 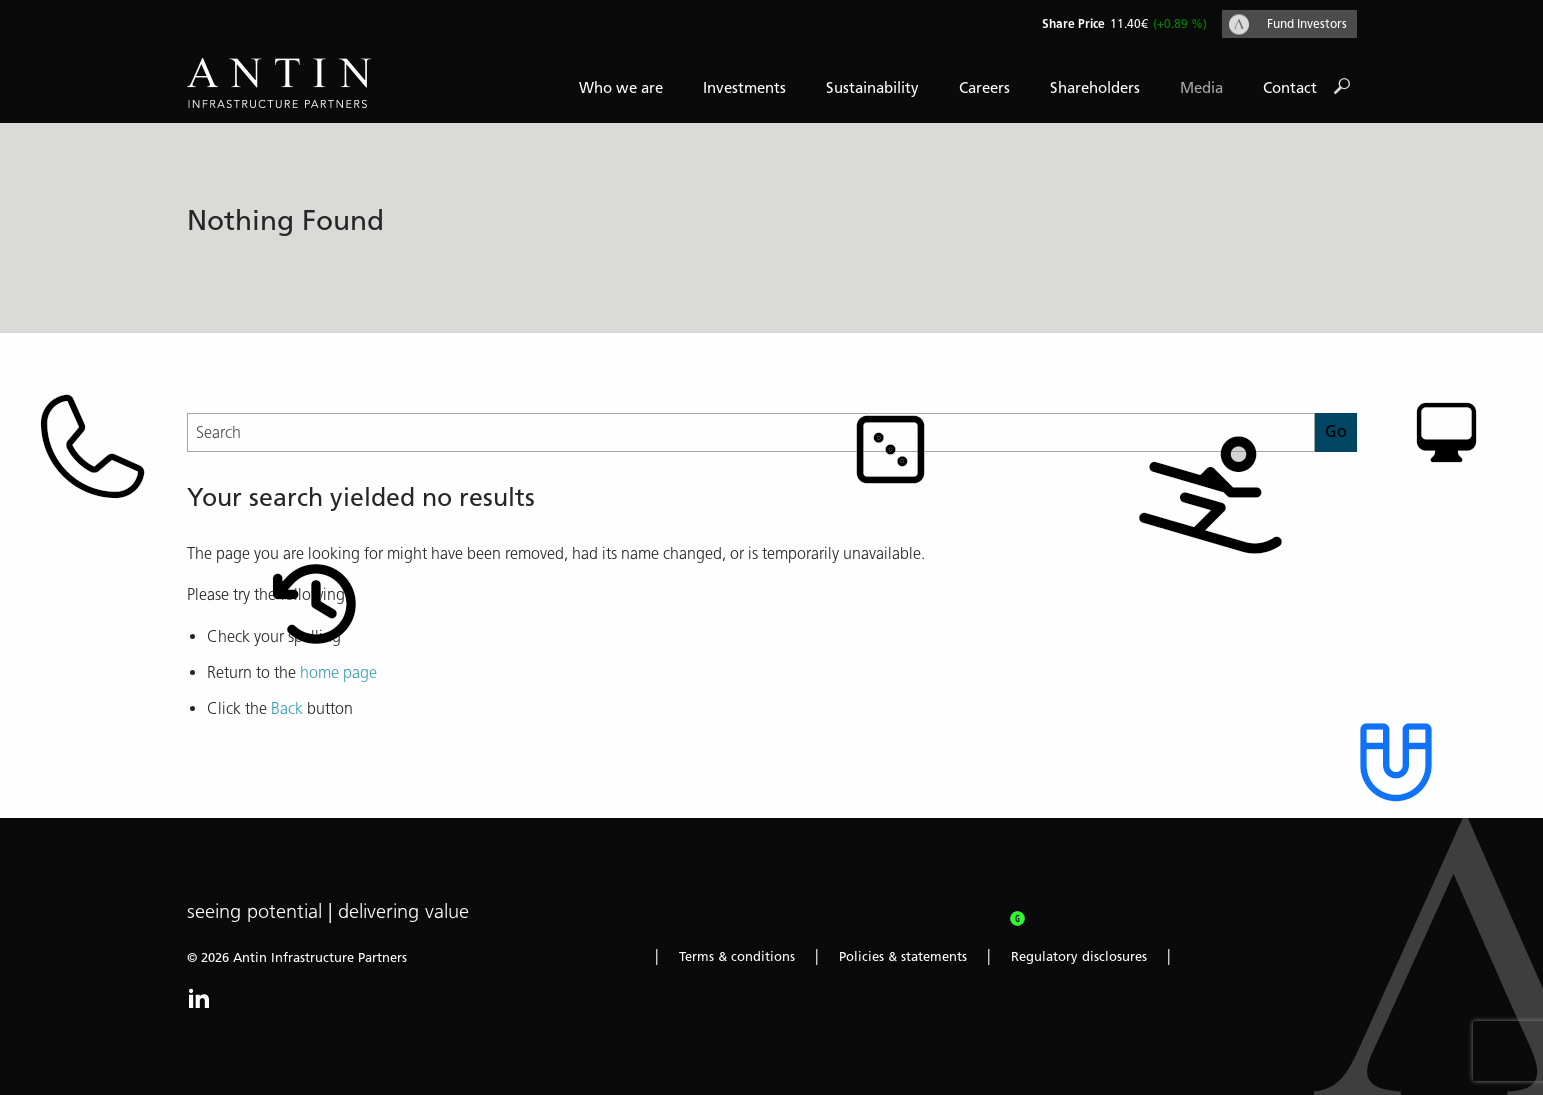 I want to click on view history or recent activity, so click(x=316, y=604).